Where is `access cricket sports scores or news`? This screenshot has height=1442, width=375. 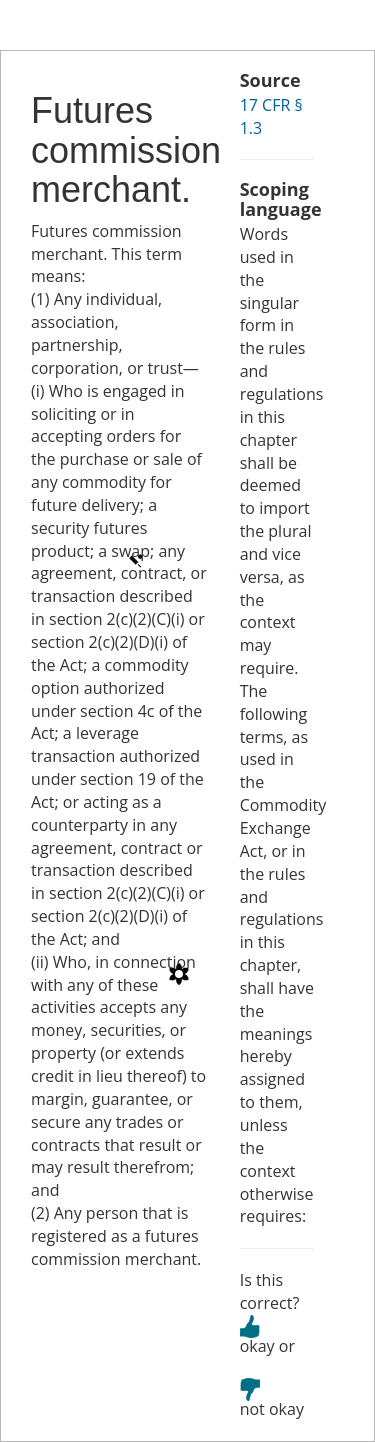
access cricket sports scores or news is located at coordinates (136, 561).